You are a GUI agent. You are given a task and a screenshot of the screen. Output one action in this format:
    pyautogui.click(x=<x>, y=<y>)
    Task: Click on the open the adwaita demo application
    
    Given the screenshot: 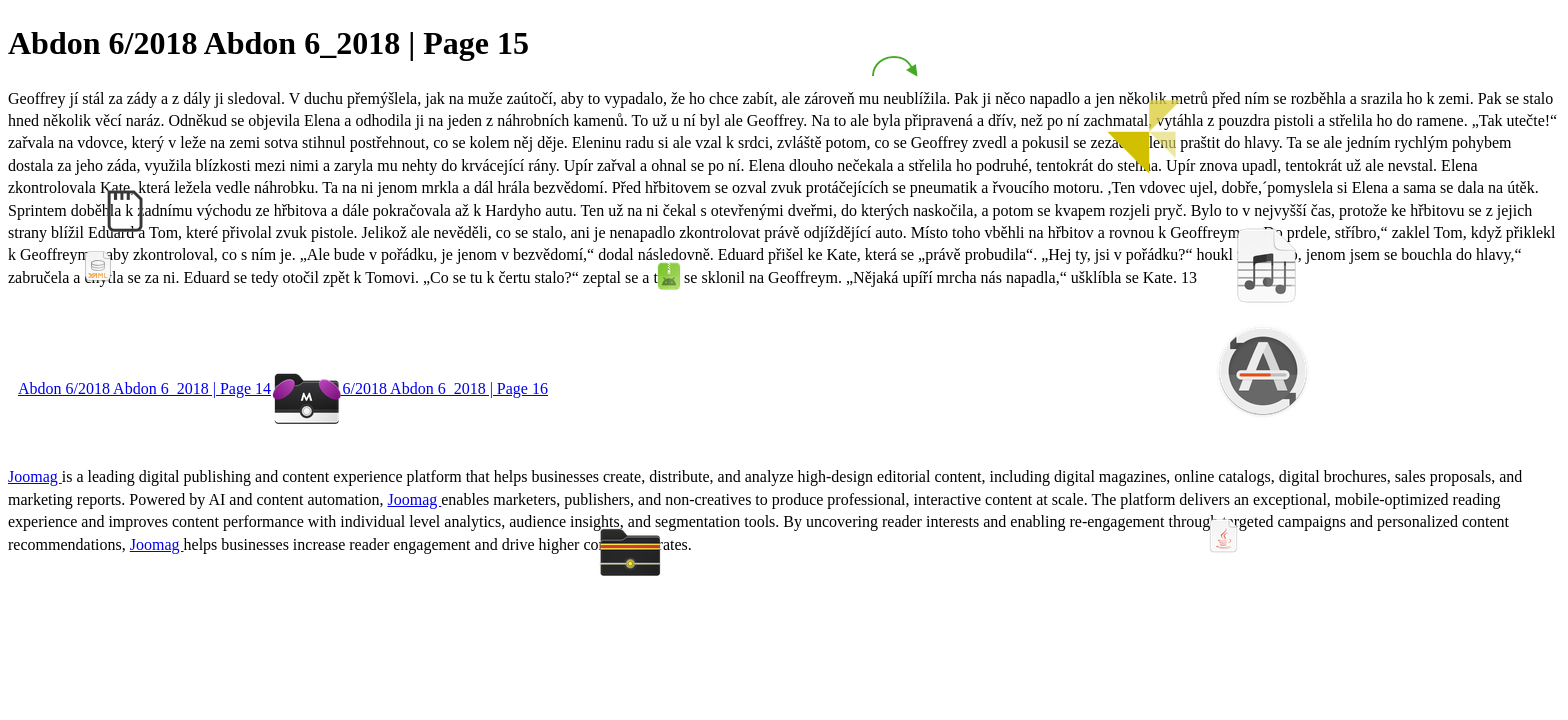 What is the action you would take?
    pyautogui.click(x=1144, y=137)
    